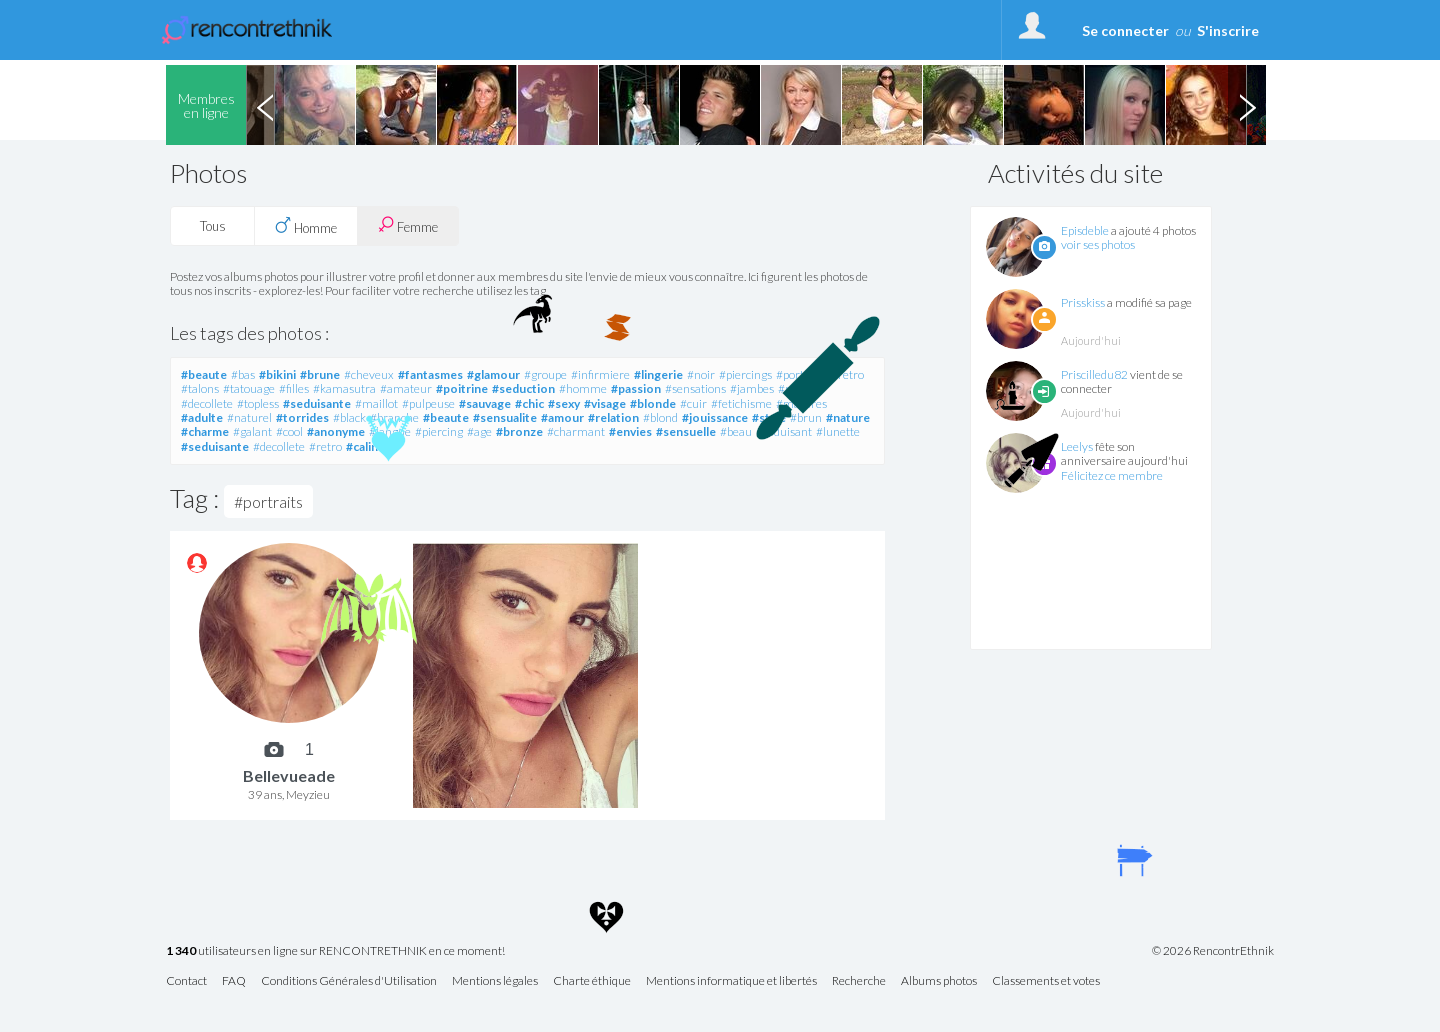  What do you see at coordinates (533, 314) in the screenshot?
I see `select parasaurolophus dinosaur character` at bounding box center [533, 314].